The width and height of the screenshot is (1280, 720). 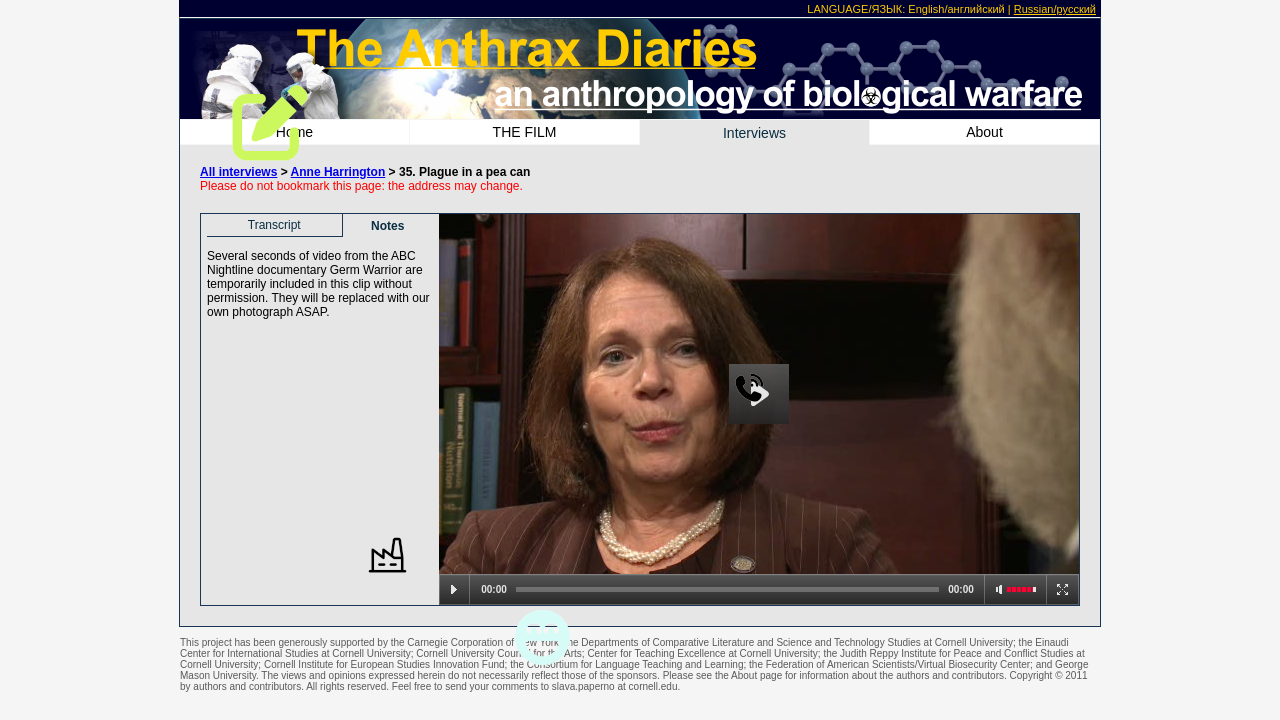 What do you see at coordinates (748, 388) in the screenshot?
I see `indicates an active or ongoing call` at bounding box center [748, 388].